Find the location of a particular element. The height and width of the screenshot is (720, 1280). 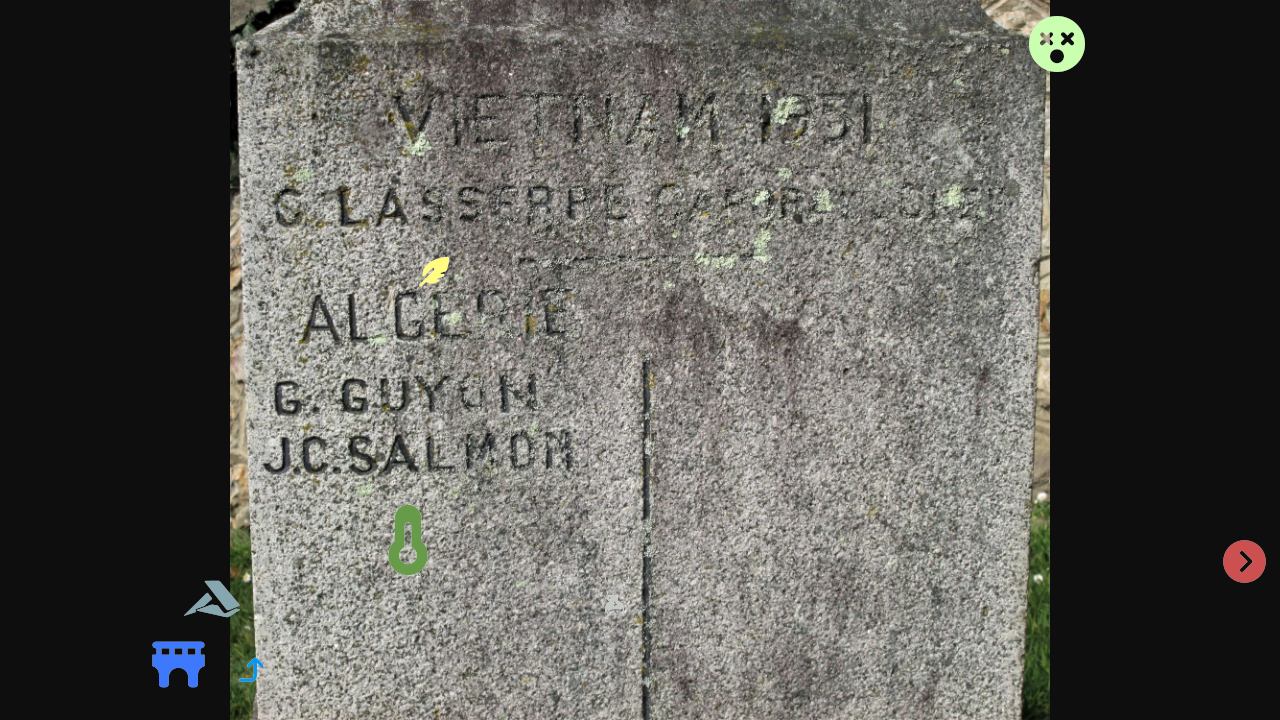

go to next item or page is located at coordinates (1244, 561).